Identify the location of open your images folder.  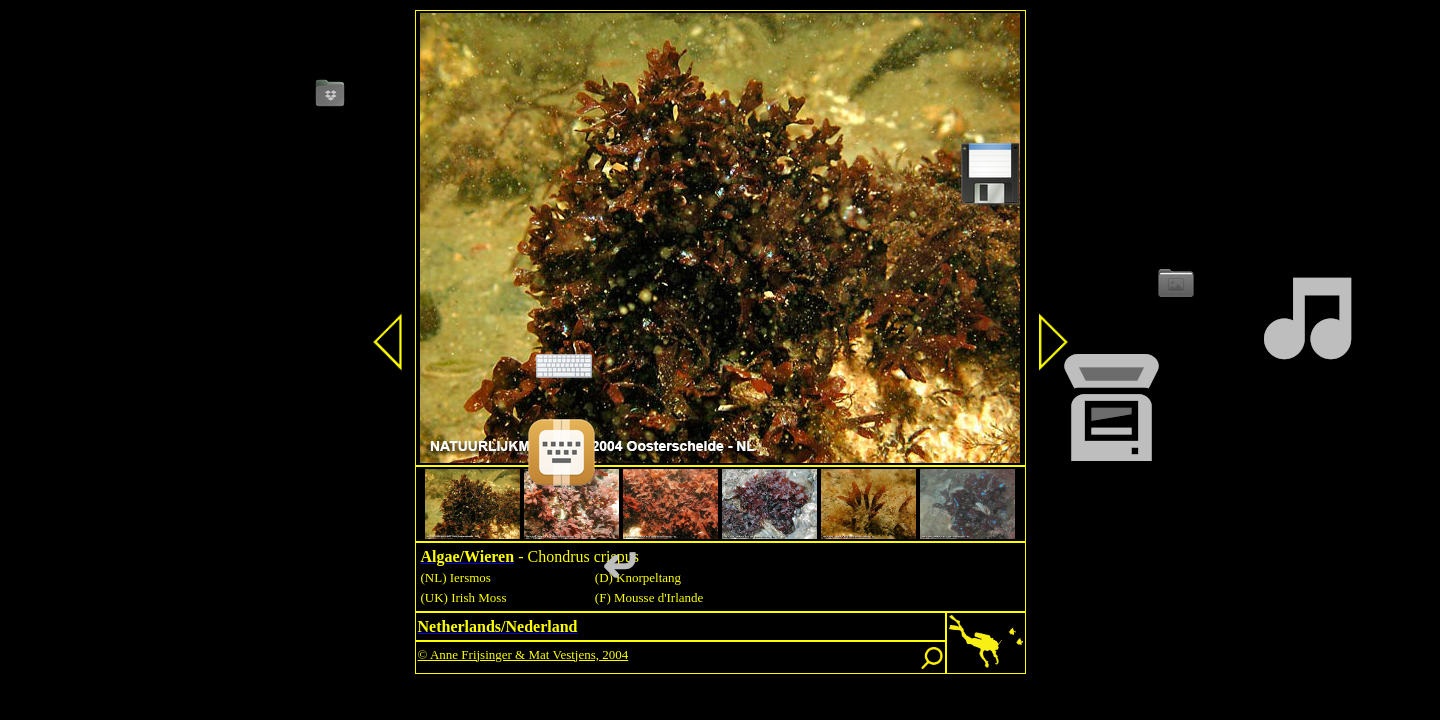
(1176, 283).